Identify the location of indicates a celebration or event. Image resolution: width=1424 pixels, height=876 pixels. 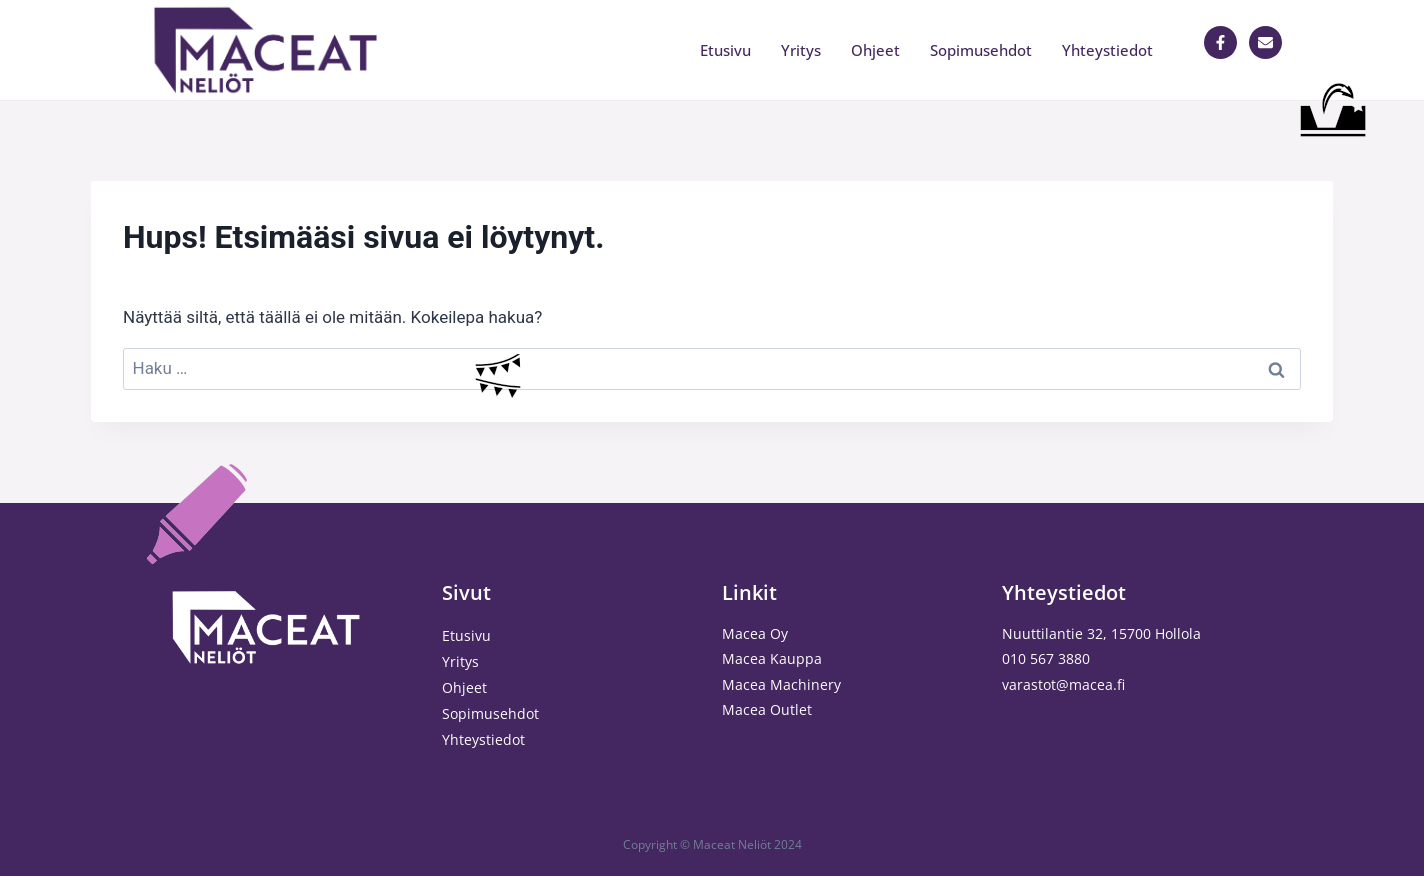
(498, 376).